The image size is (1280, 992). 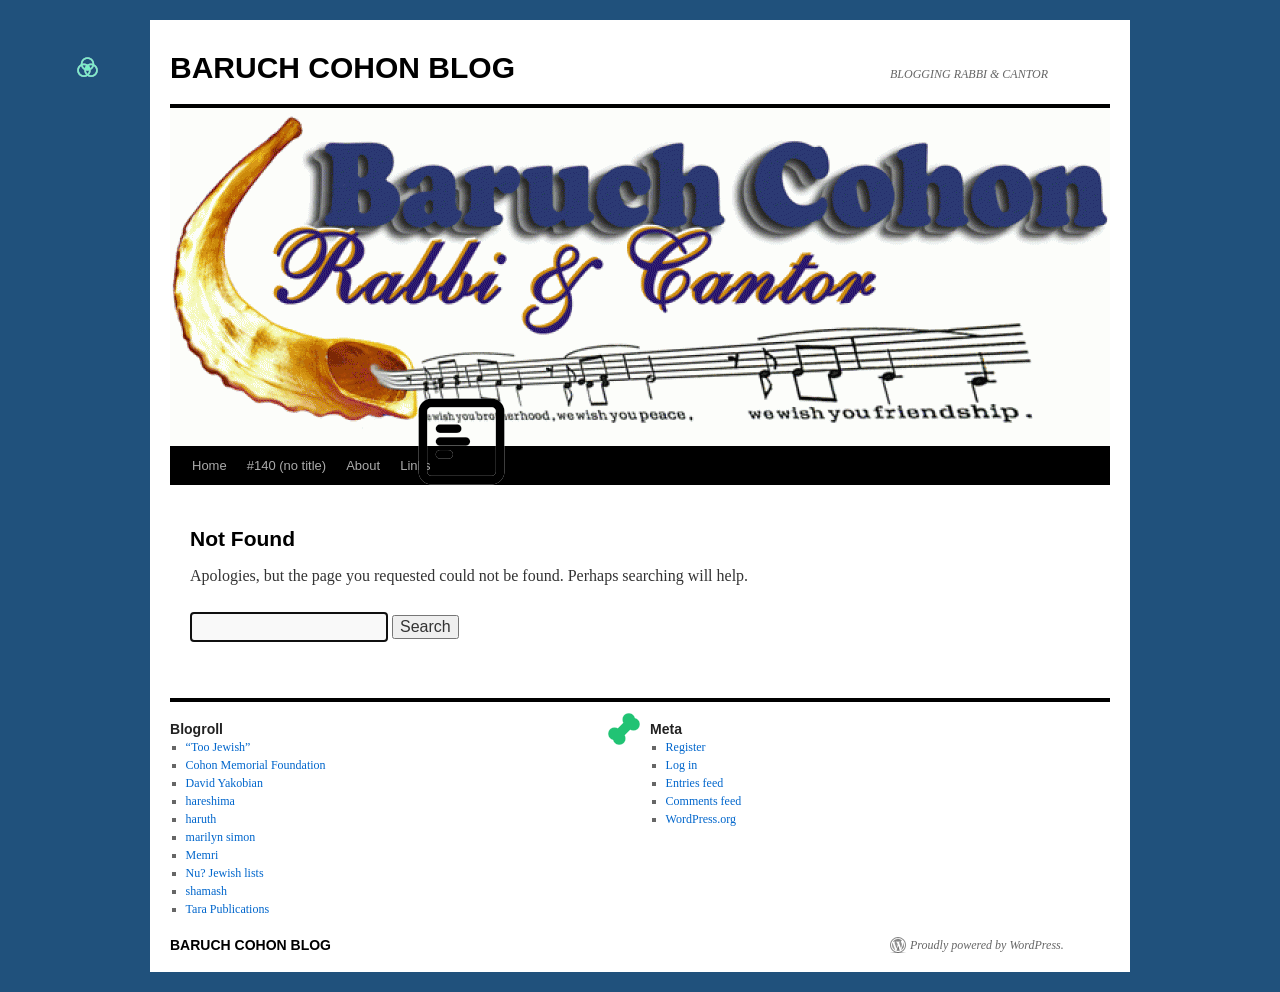 What do you see at coordinates (87, 67) in the screenshot?
I see `shows overlapping or intersecting data sets` at bounding box center [87, 67].